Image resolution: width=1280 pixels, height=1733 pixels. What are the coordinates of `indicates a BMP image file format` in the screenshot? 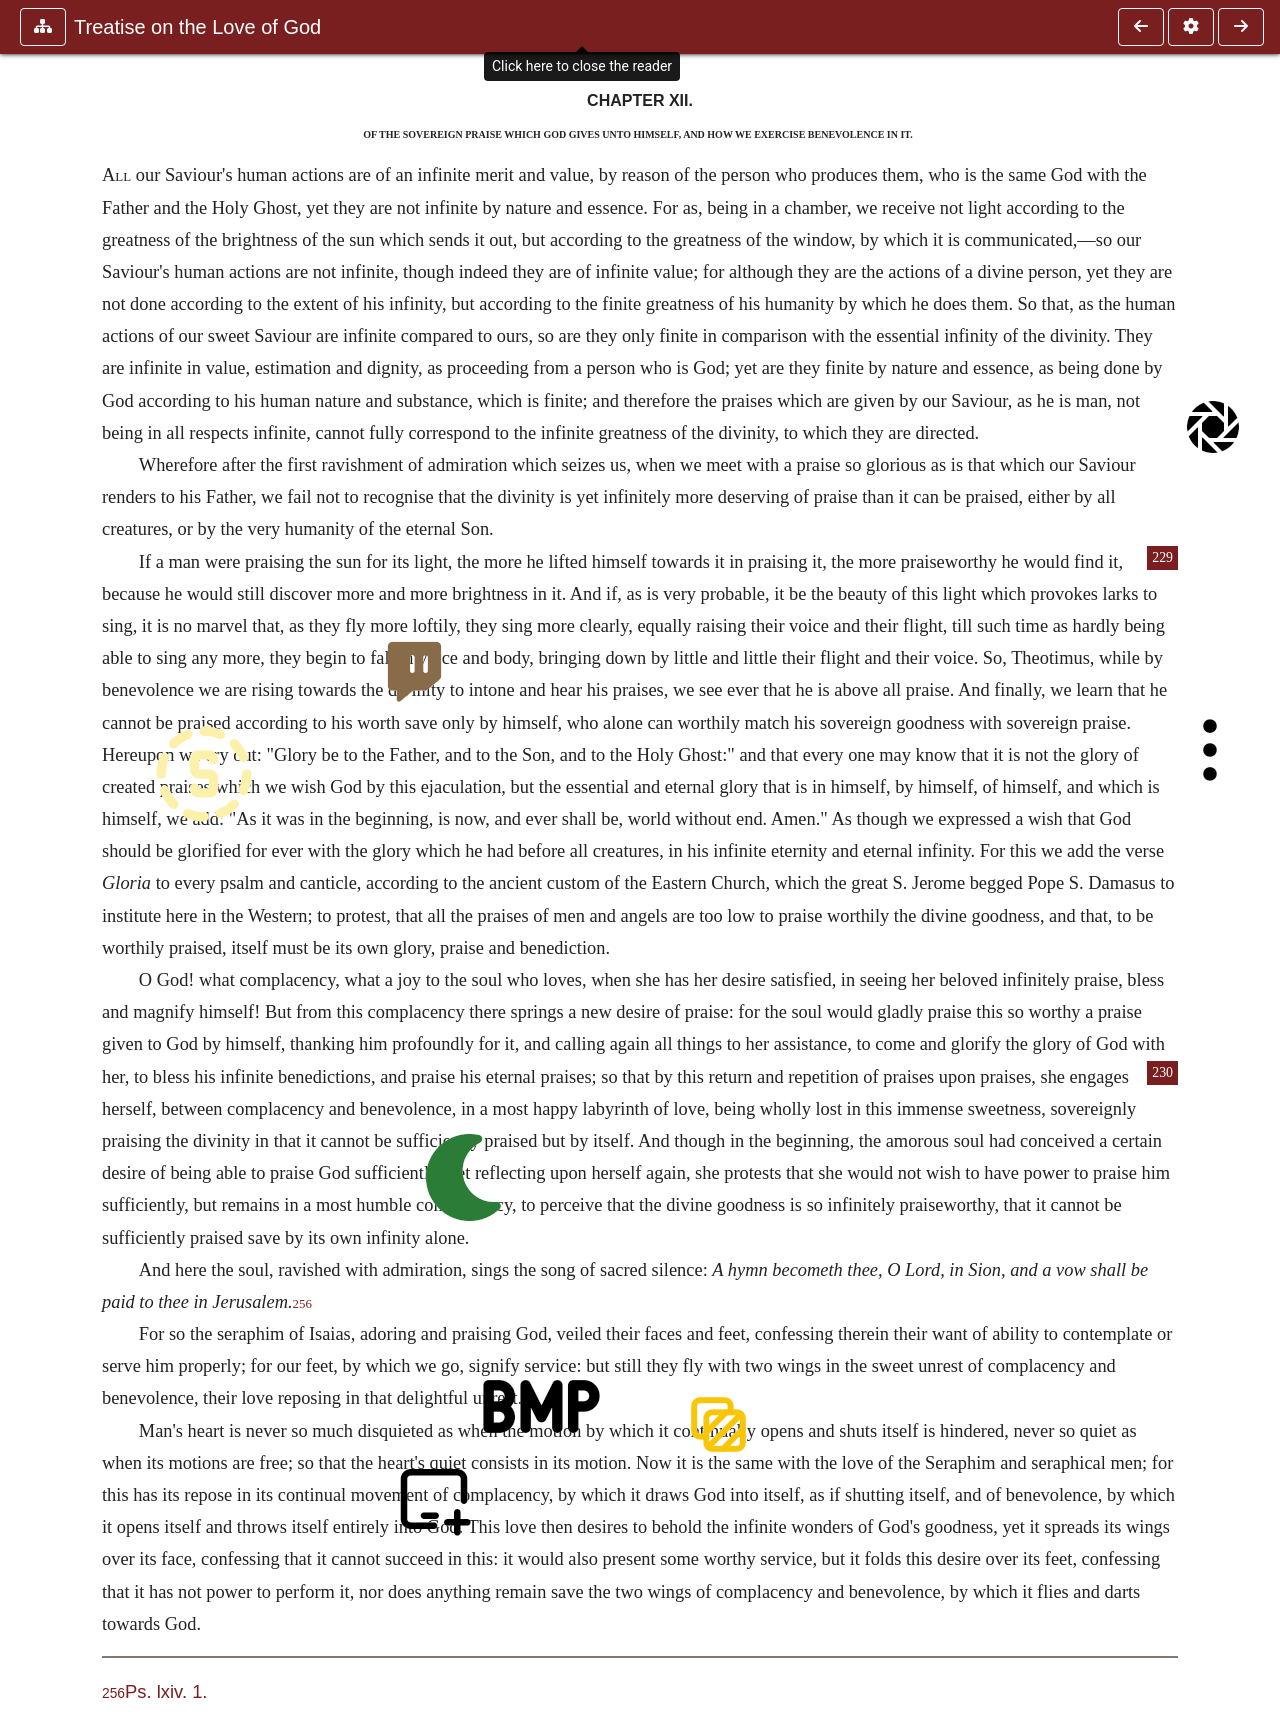 It's located at (541, 1406).